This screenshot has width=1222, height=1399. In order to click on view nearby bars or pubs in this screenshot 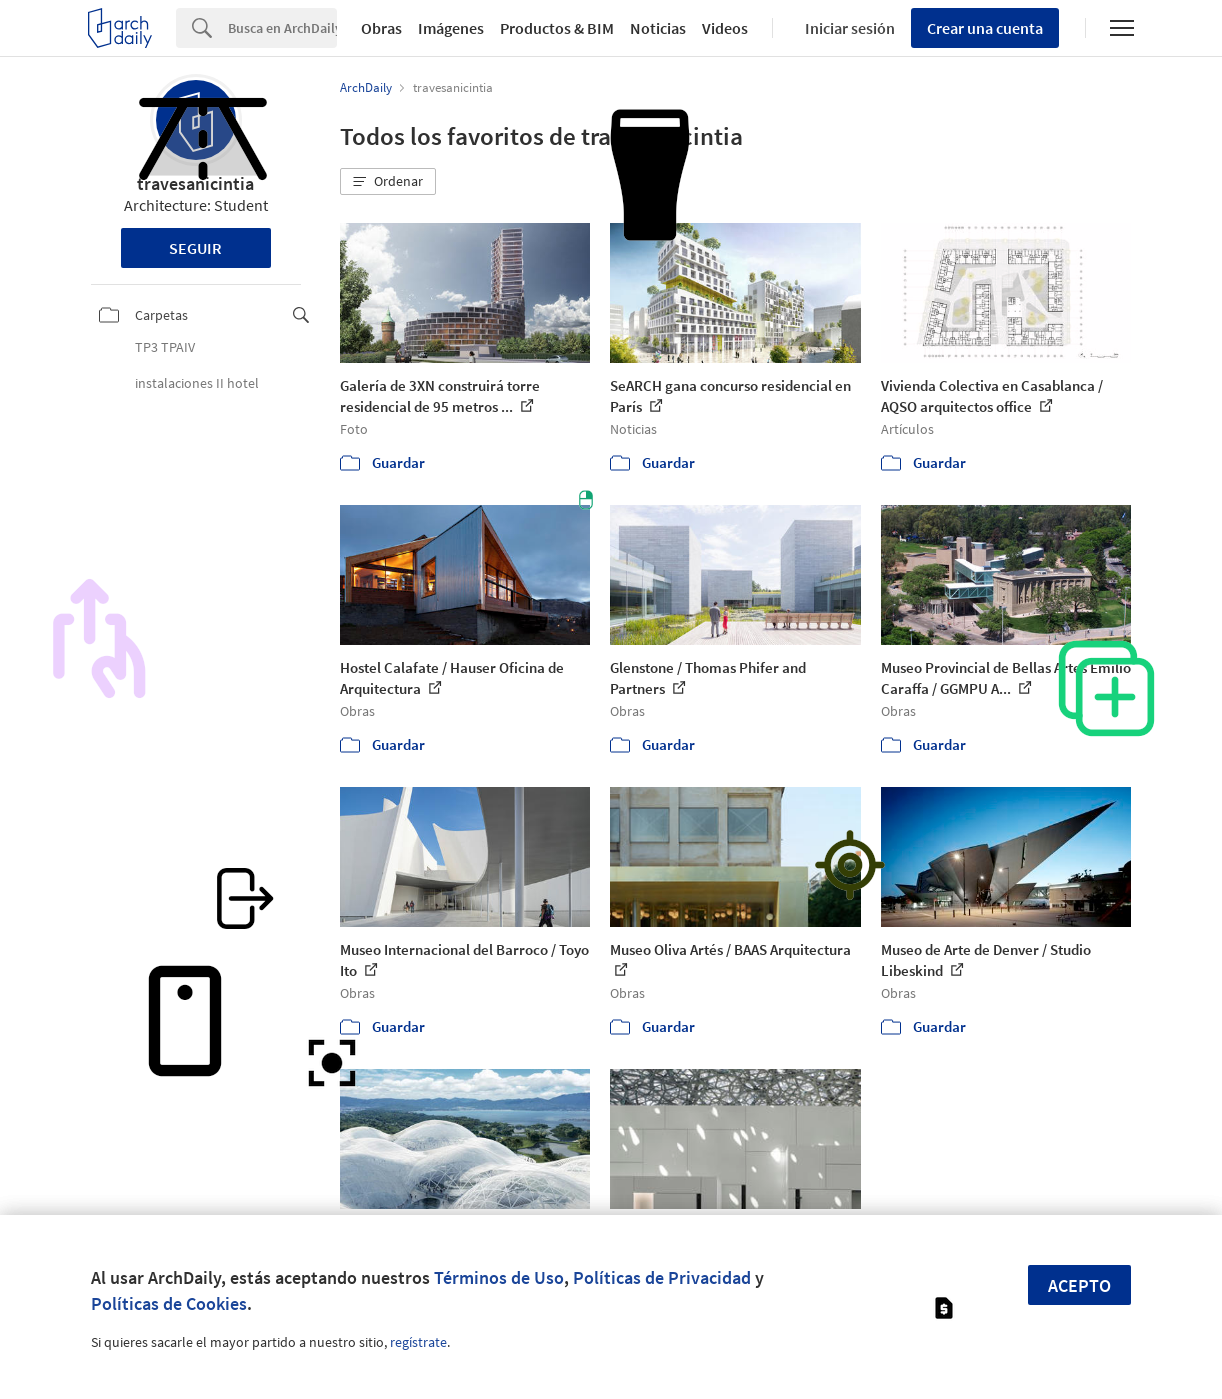, I will do `click(650, 175)`.